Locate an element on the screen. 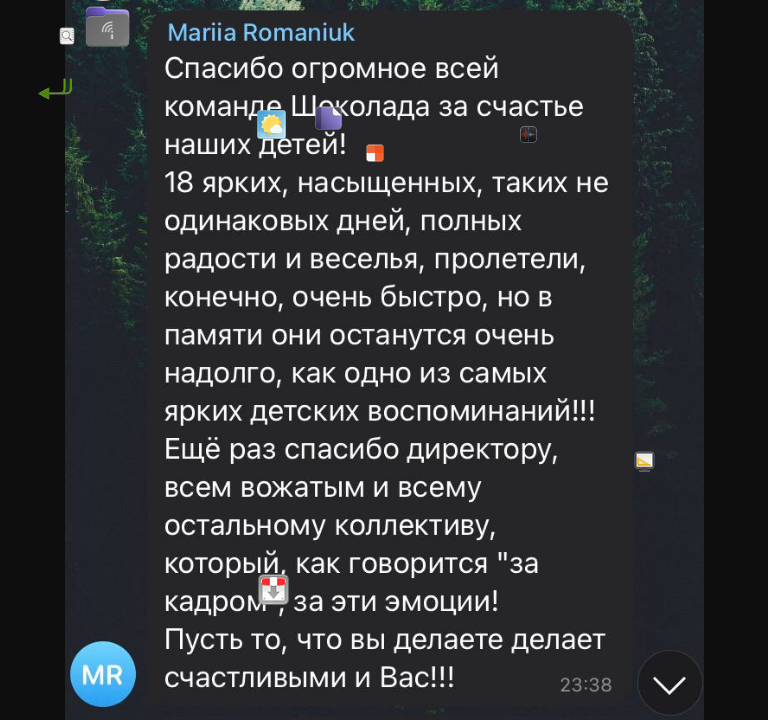 This screenshot has width=768, height=720. open voice memos app is located at coordinates (528, 134).